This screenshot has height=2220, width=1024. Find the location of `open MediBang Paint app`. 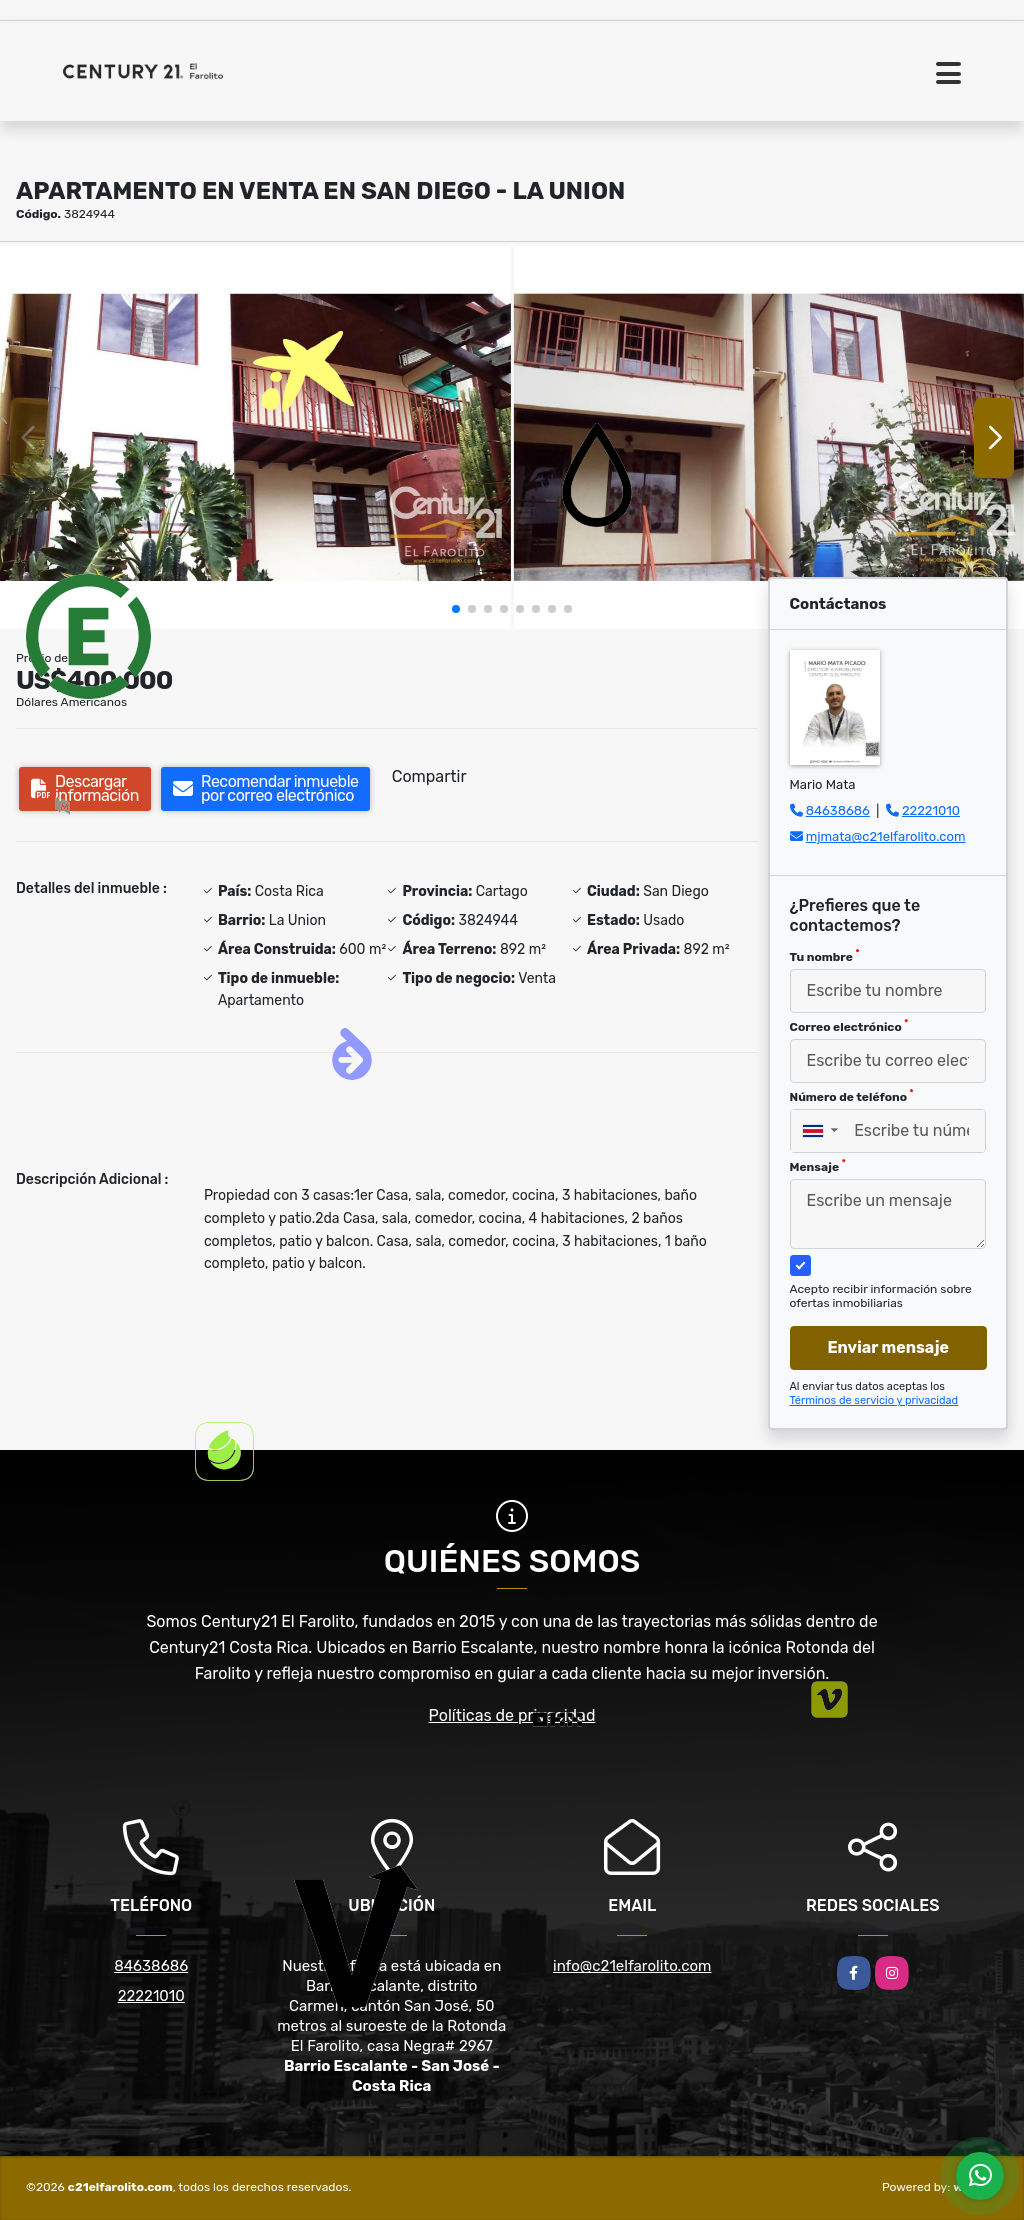

open MediBang Paint app is located at coordinates (224, 1451).